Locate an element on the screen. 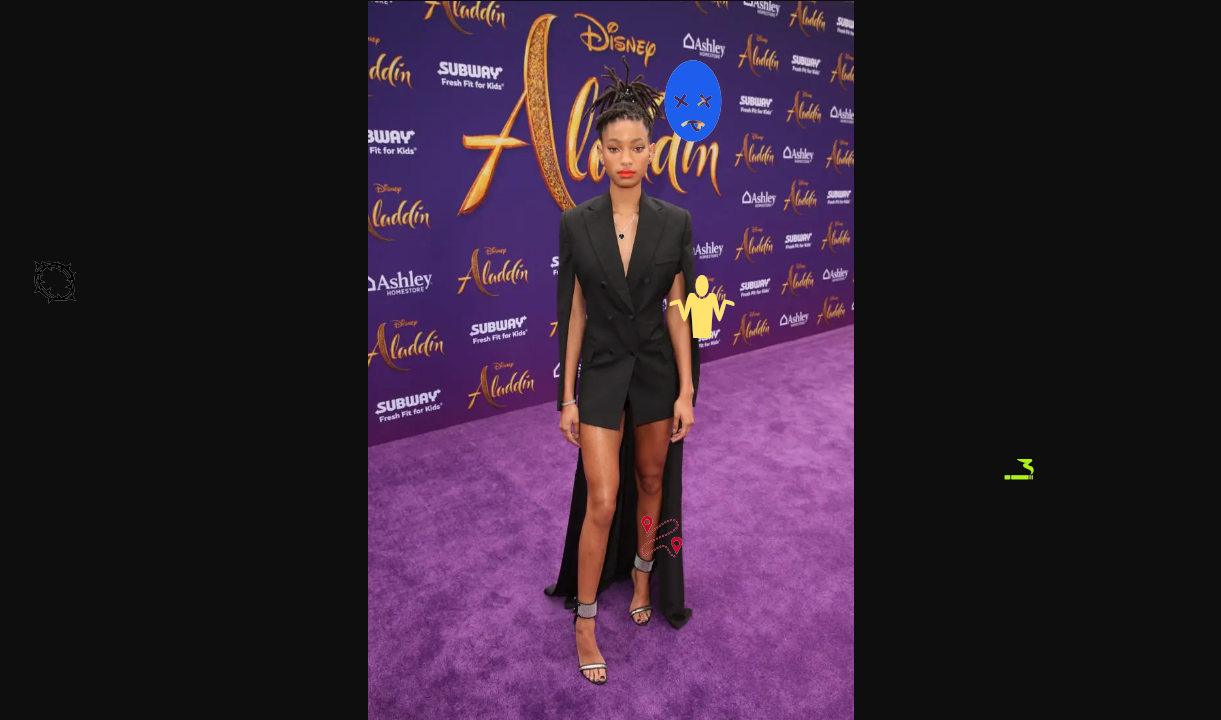 This screenshot has height=720, width=1221. indicates unknown or uncertain status is located at coordinates (702, 306).